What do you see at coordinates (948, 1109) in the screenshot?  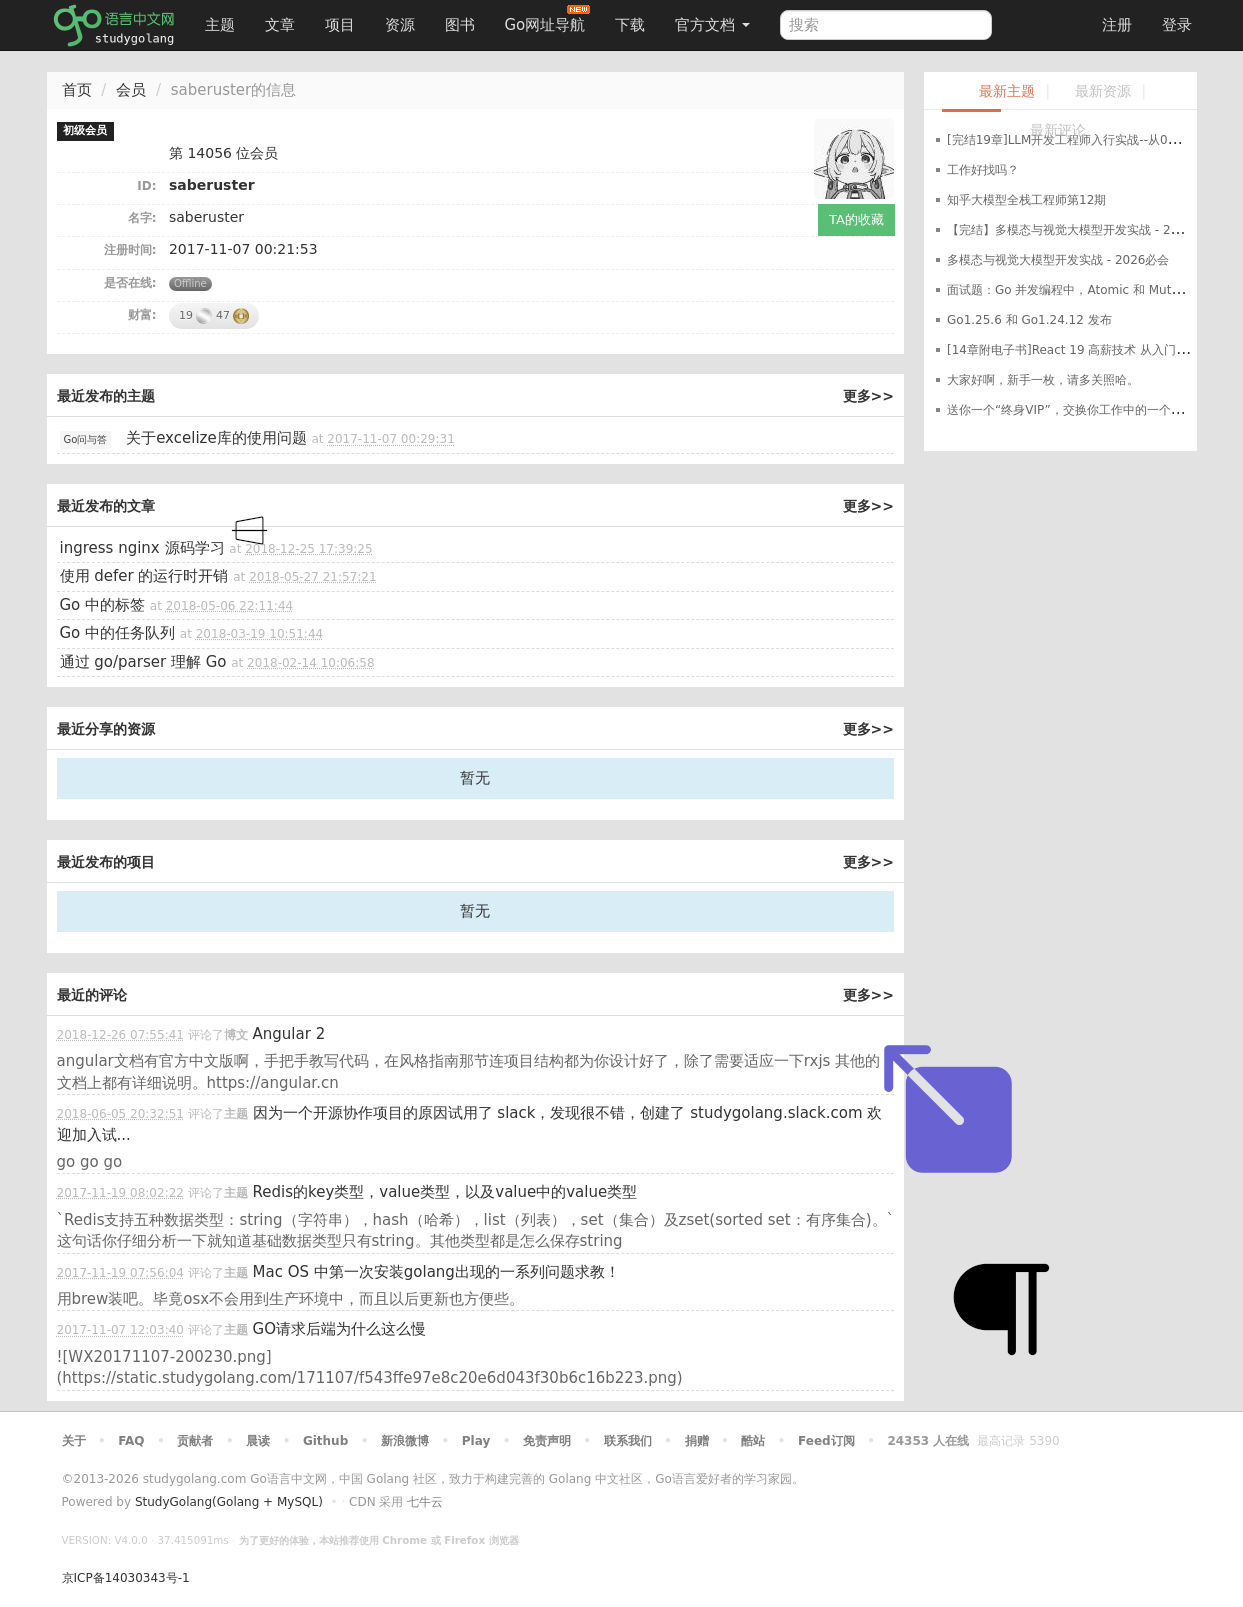 I see `open link in new window` at bounding box center [948, 1109].